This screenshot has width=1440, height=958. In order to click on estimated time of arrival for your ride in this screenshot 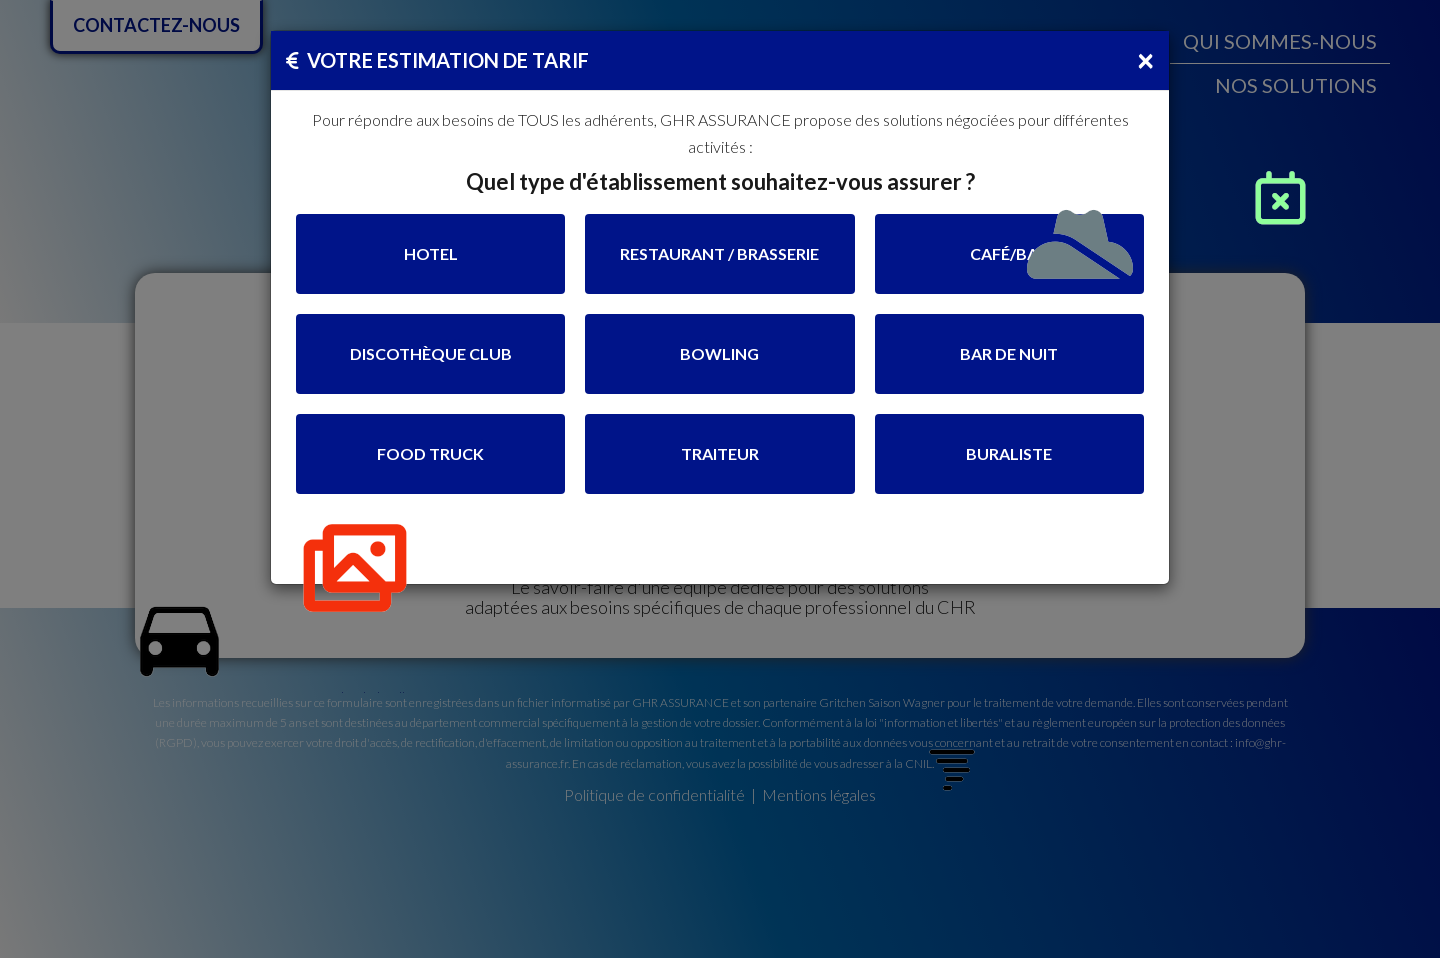, I will do `click(179, 641)`.